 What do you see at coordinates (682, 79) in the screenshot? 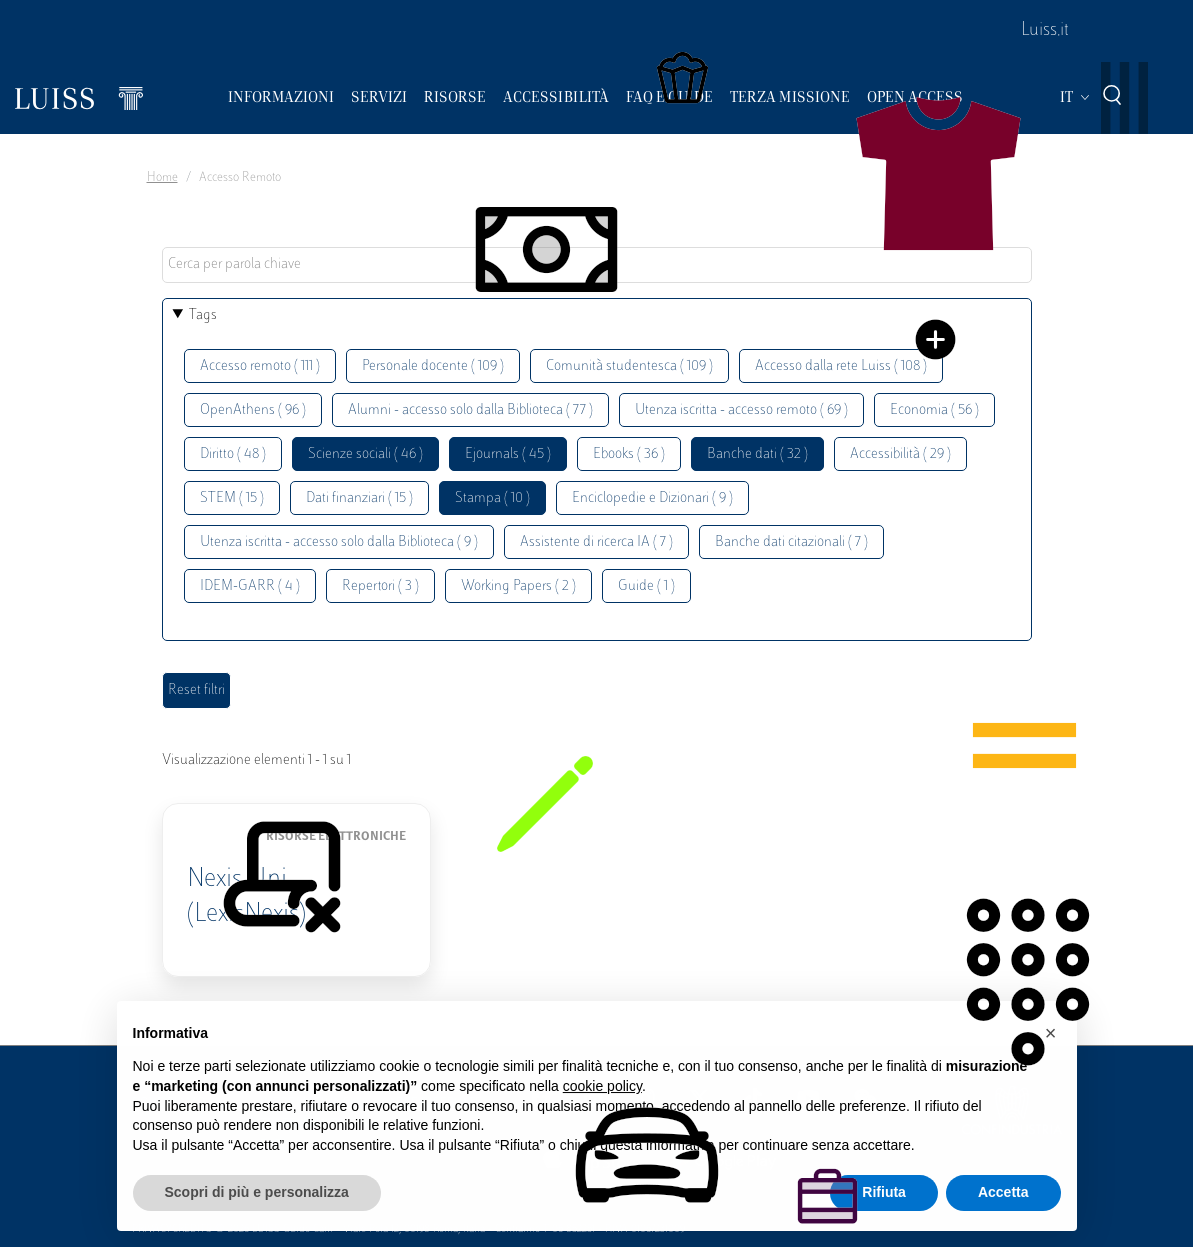
I see `access movies or entertainment section` at bounding box center [682, 79].